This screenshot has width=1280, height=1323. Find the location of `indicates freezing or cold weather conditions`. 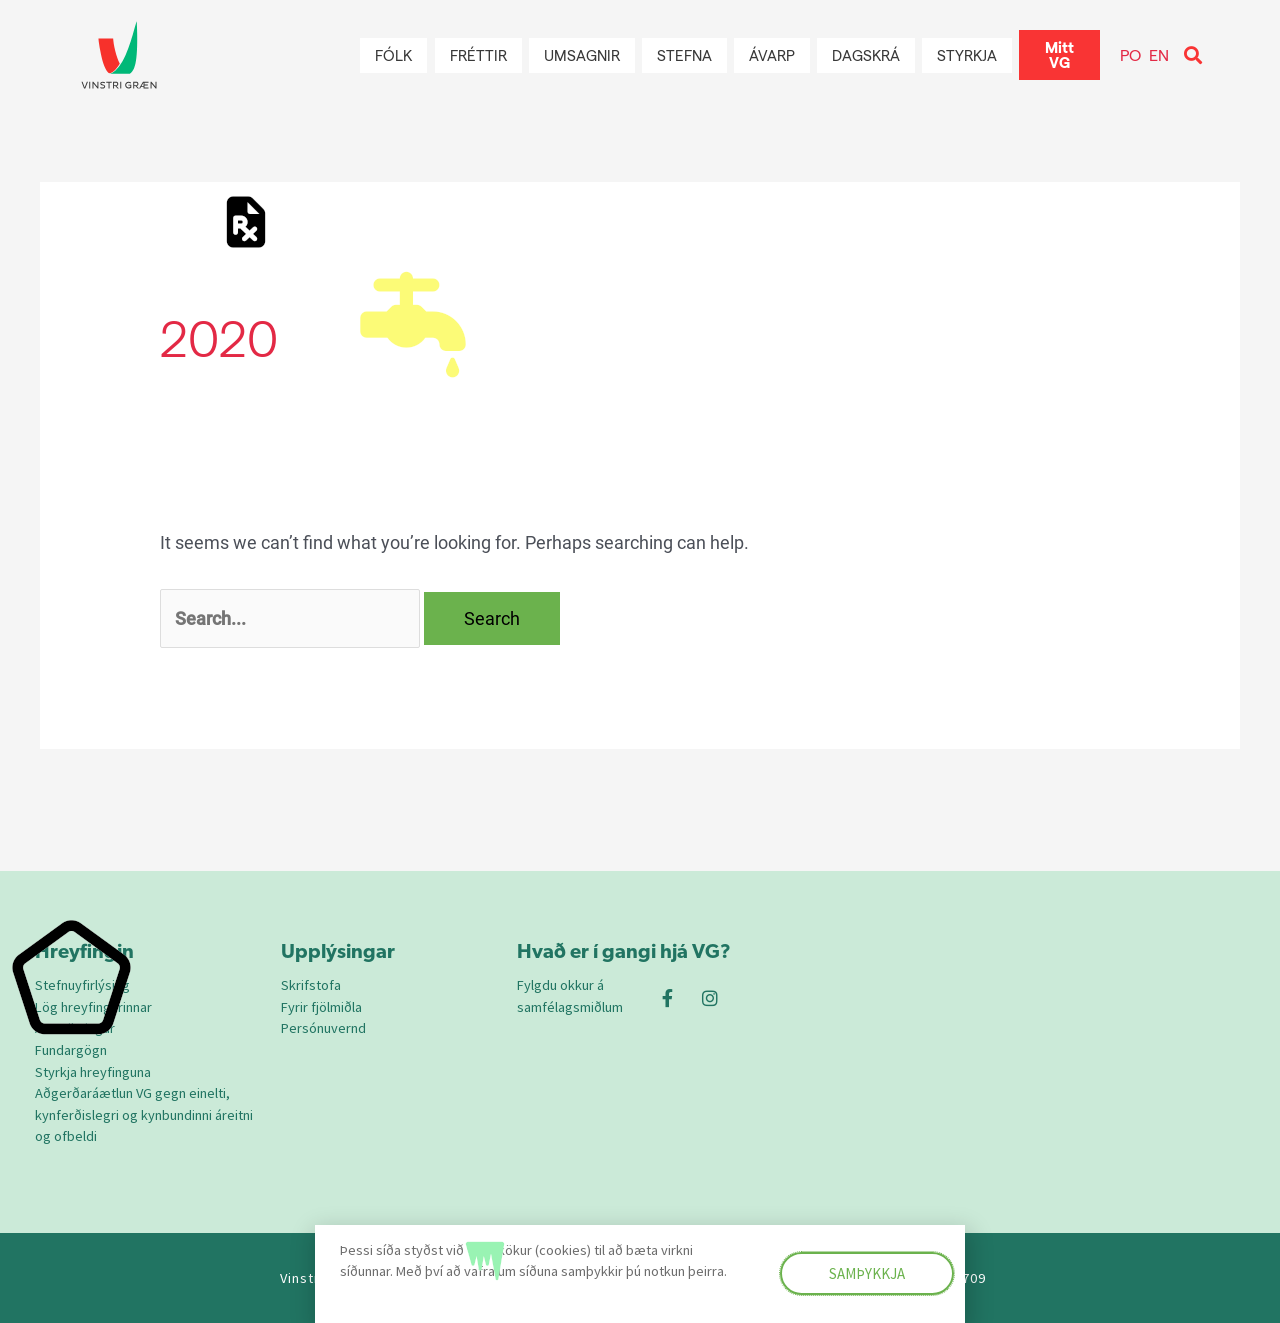

indicates freezing or cold weather conditions is located at coordinates (485, 1261).